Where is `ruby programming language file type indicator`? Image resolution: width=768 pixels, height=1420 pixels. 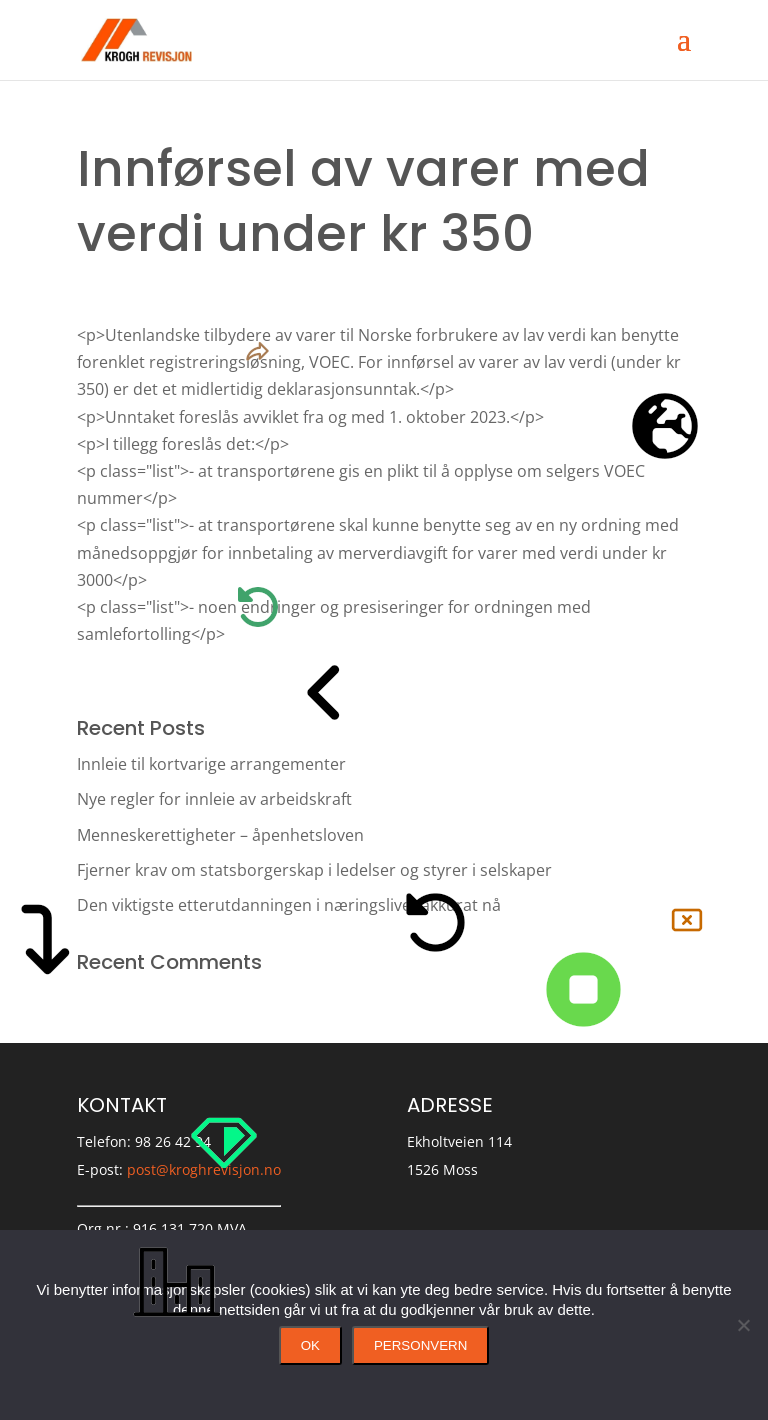
ruby programming language file type indicator is located at coordinates (224, 1141).